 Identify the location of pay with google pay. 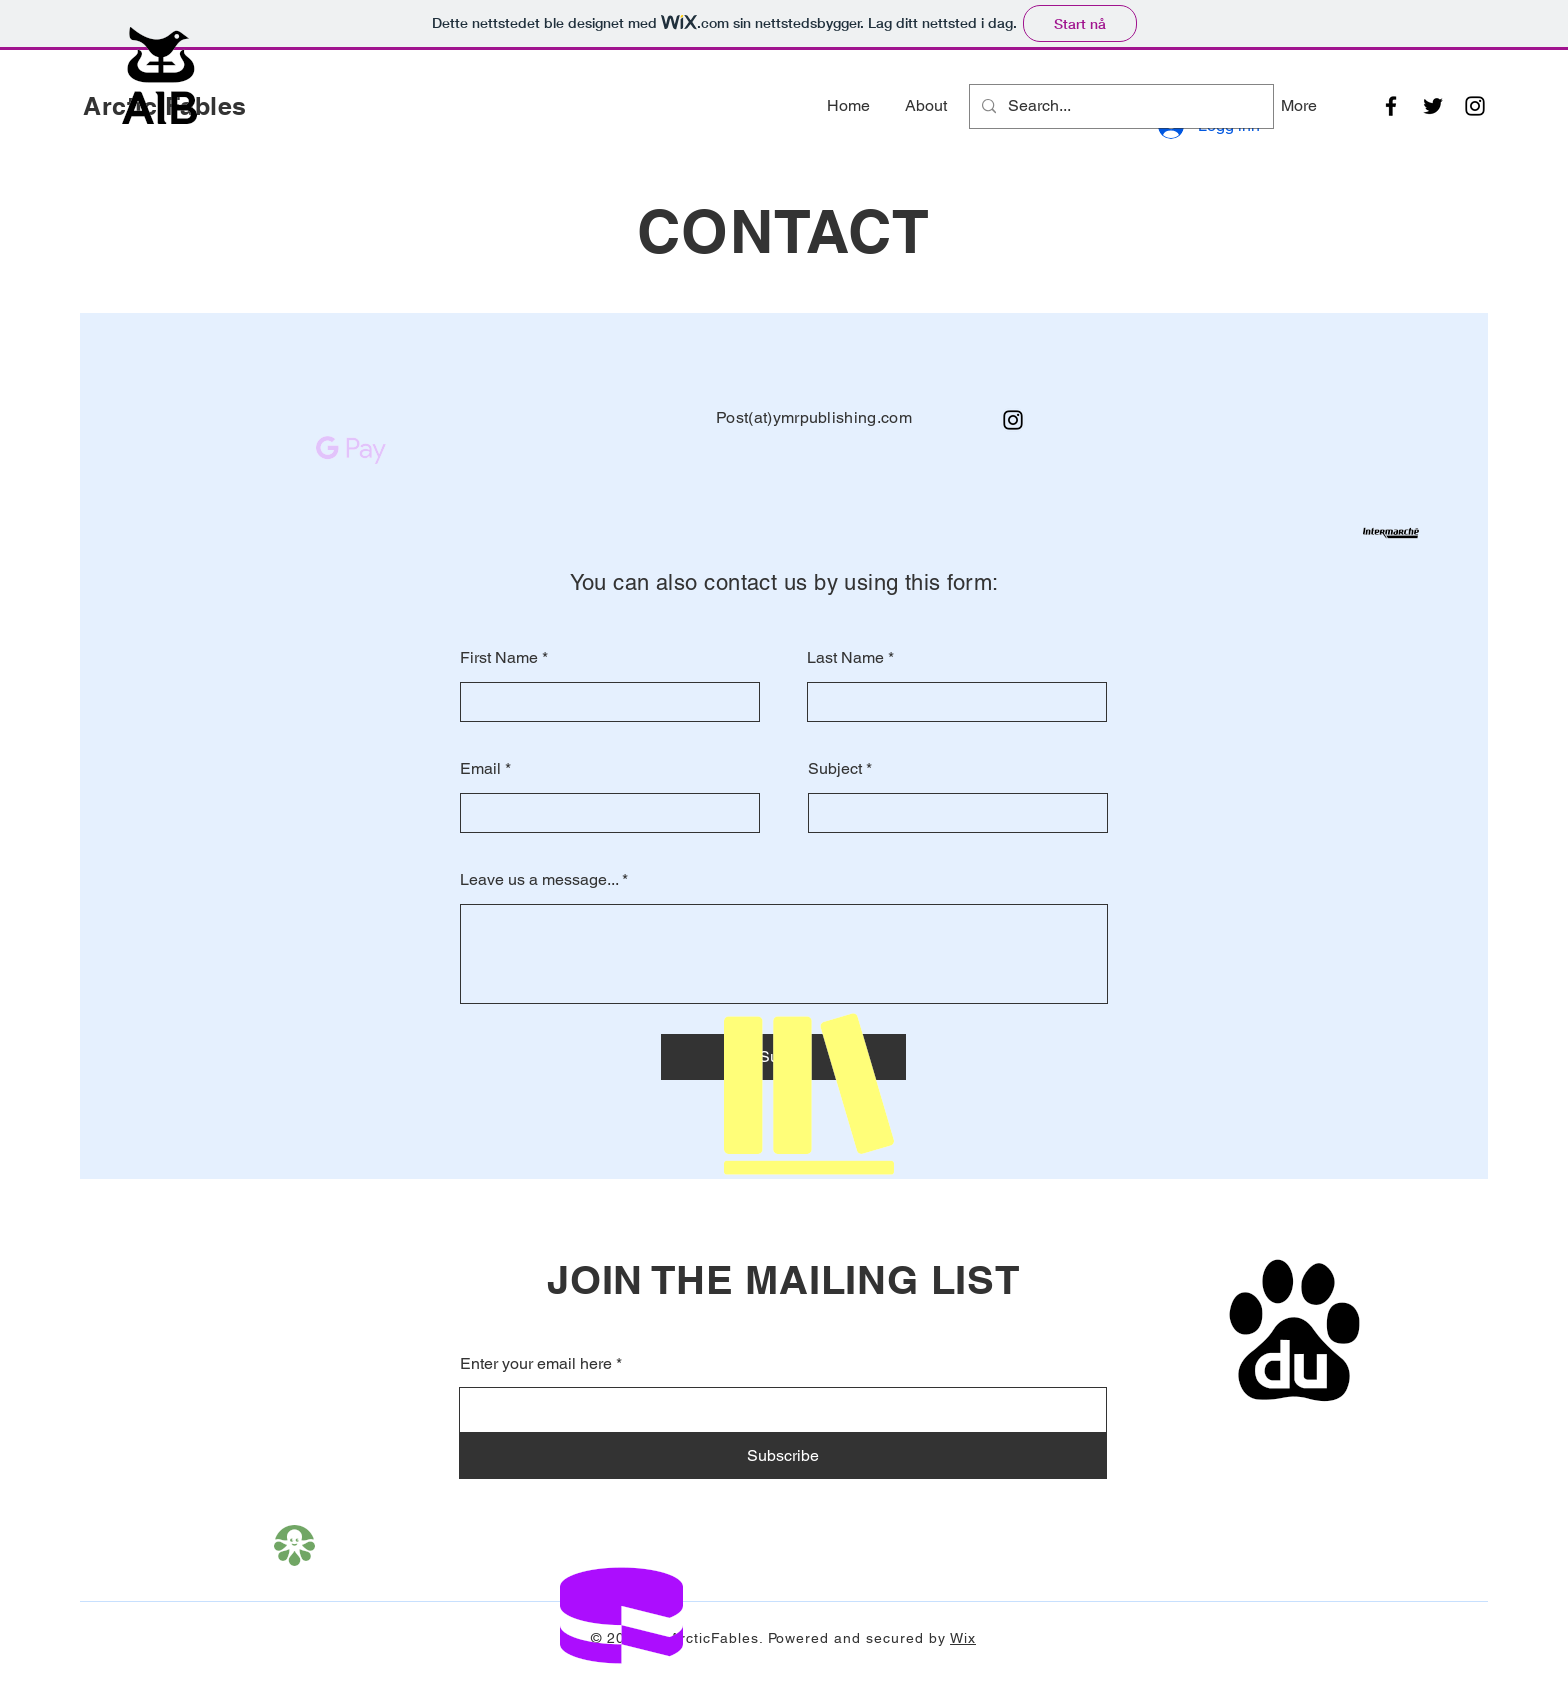
(351, 450).